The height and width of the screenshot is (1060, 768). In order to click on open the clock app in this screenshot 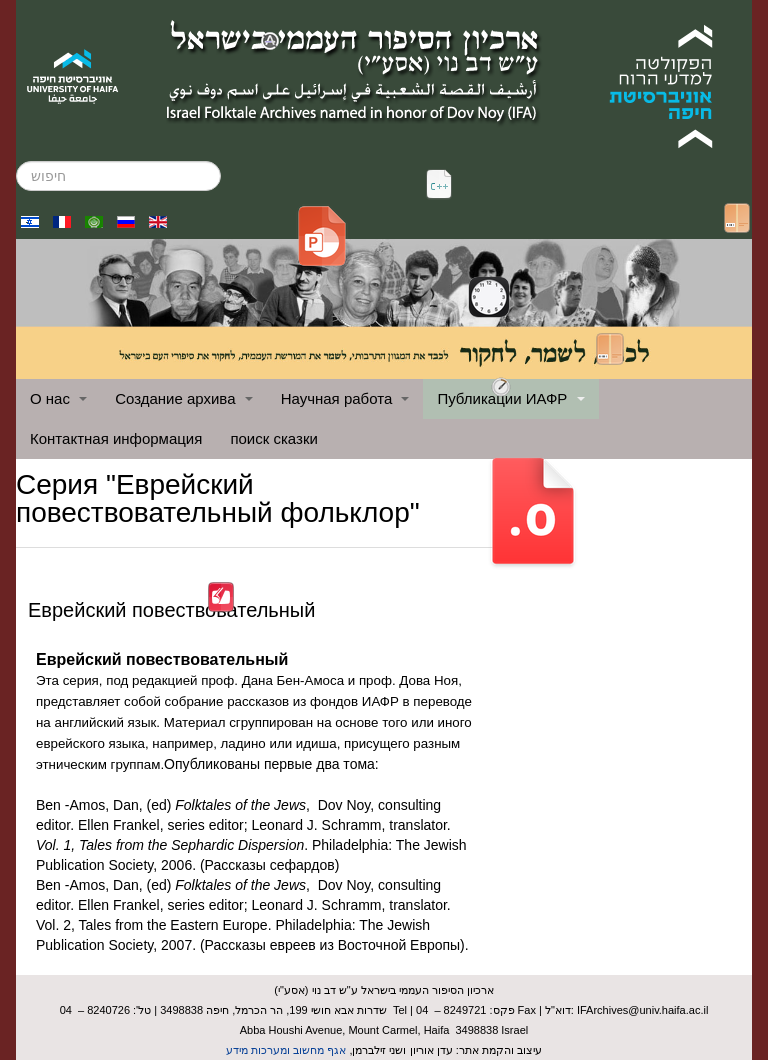, I will do `click(489, 297)`.